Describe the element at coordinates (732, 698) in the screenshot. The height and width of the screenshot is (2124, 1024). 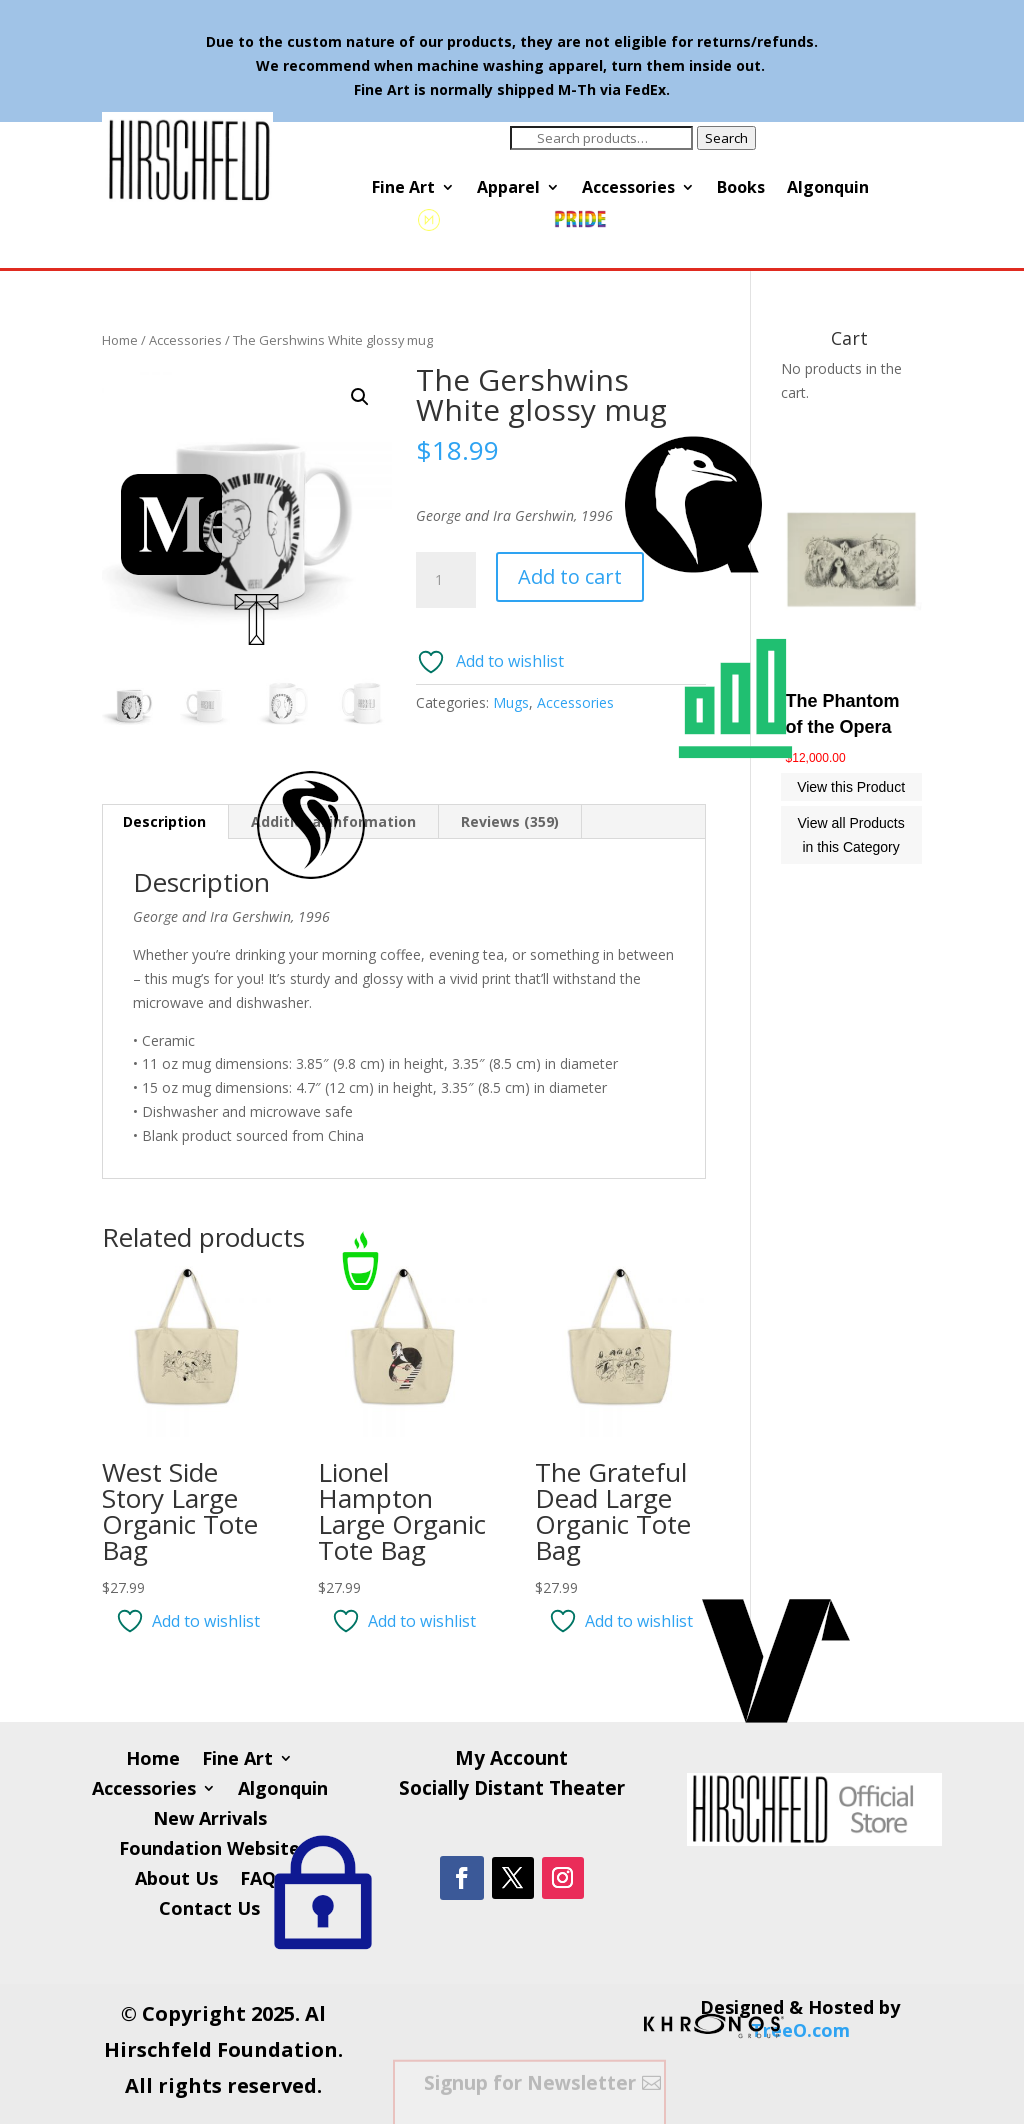
I see `open numbers spreadsheet app` at that location.